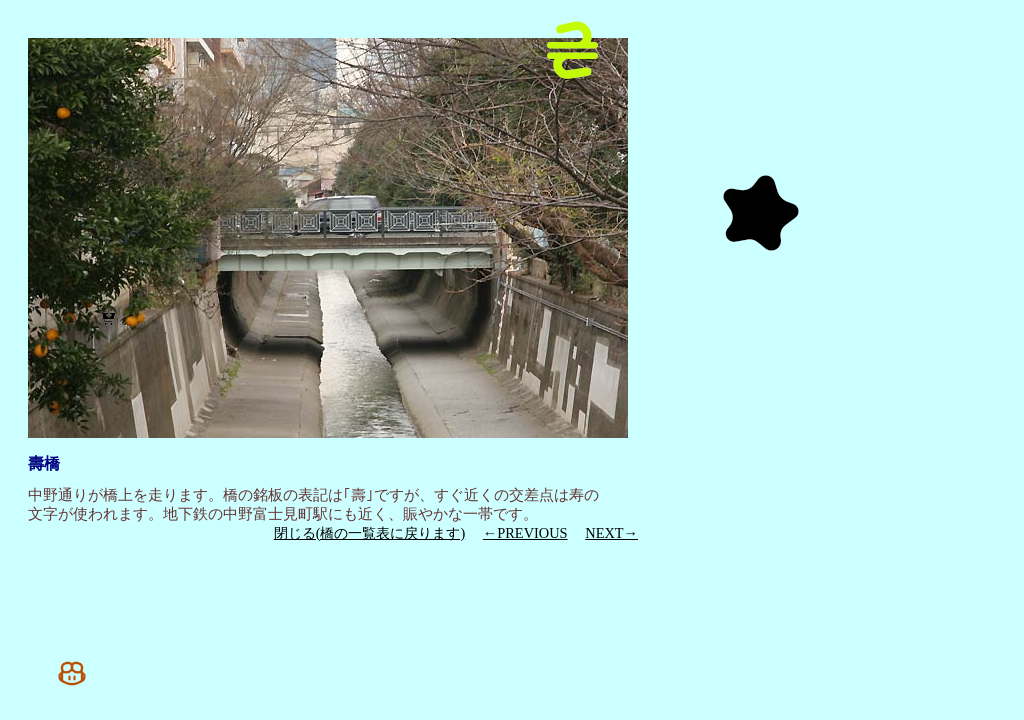  I want to click on add item to shopping cart, so click(108, 318).